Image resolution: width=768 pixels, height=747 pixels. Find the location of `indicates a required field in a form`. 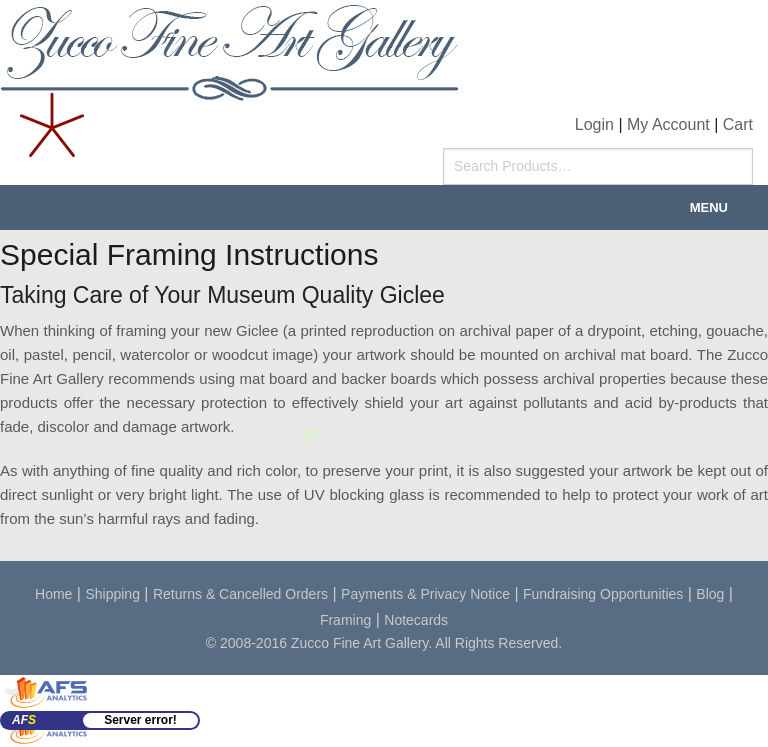

indicates a required field in a form is located at coordinates (52, 128).